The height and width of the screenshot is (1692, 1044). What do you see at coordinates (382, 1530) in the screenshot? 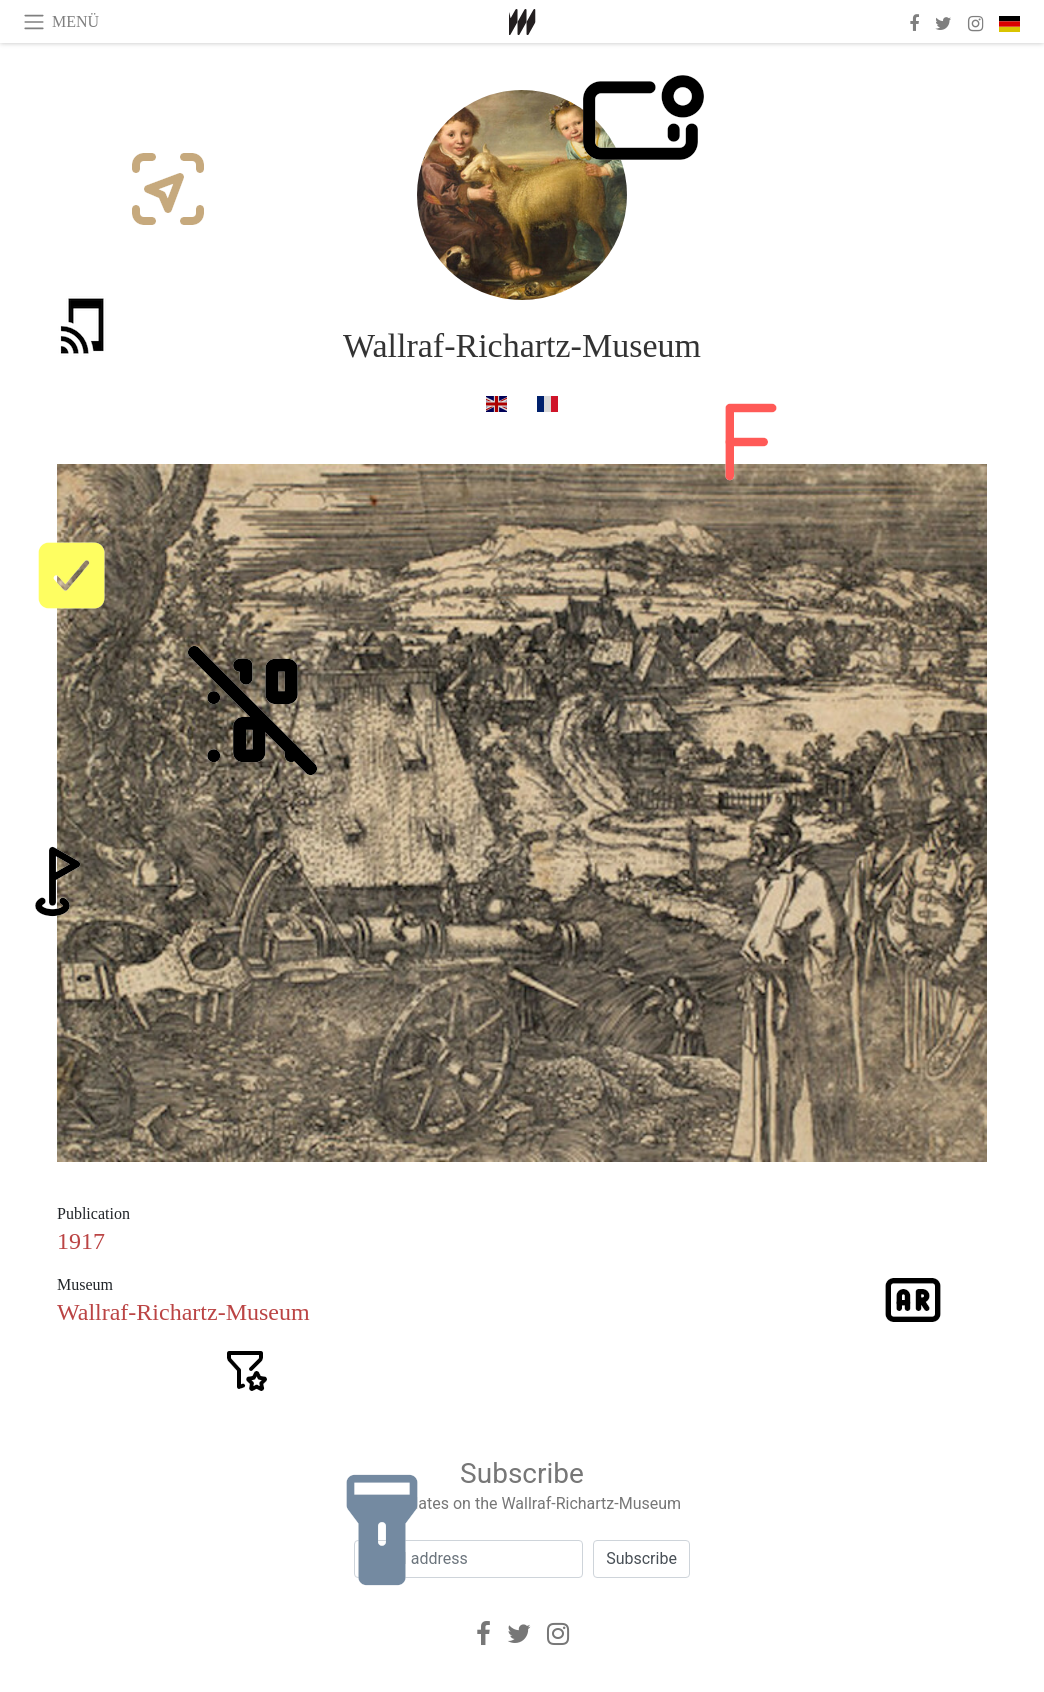
I see `toggle flashlight on/off` at bounding box center [382, 1530].